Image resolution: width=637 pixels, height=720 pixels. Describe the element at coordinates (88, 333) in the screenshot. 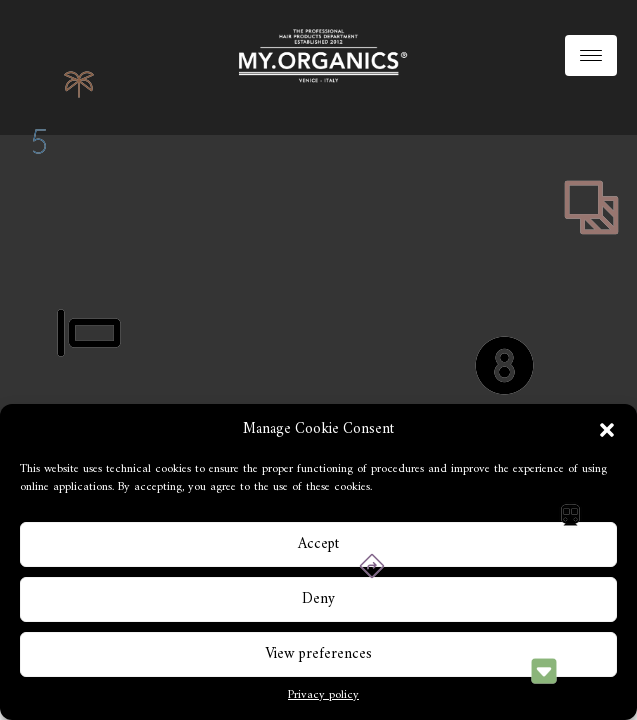

I see `align text or content to the left` at that location.